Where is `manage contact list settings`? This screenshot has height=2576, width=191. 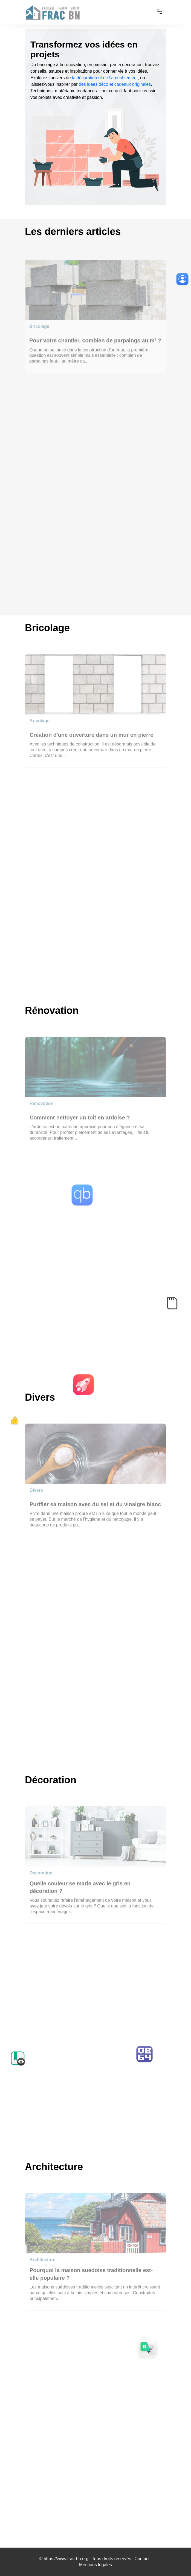
manage contact list settings is located at coordinates (182, 279).